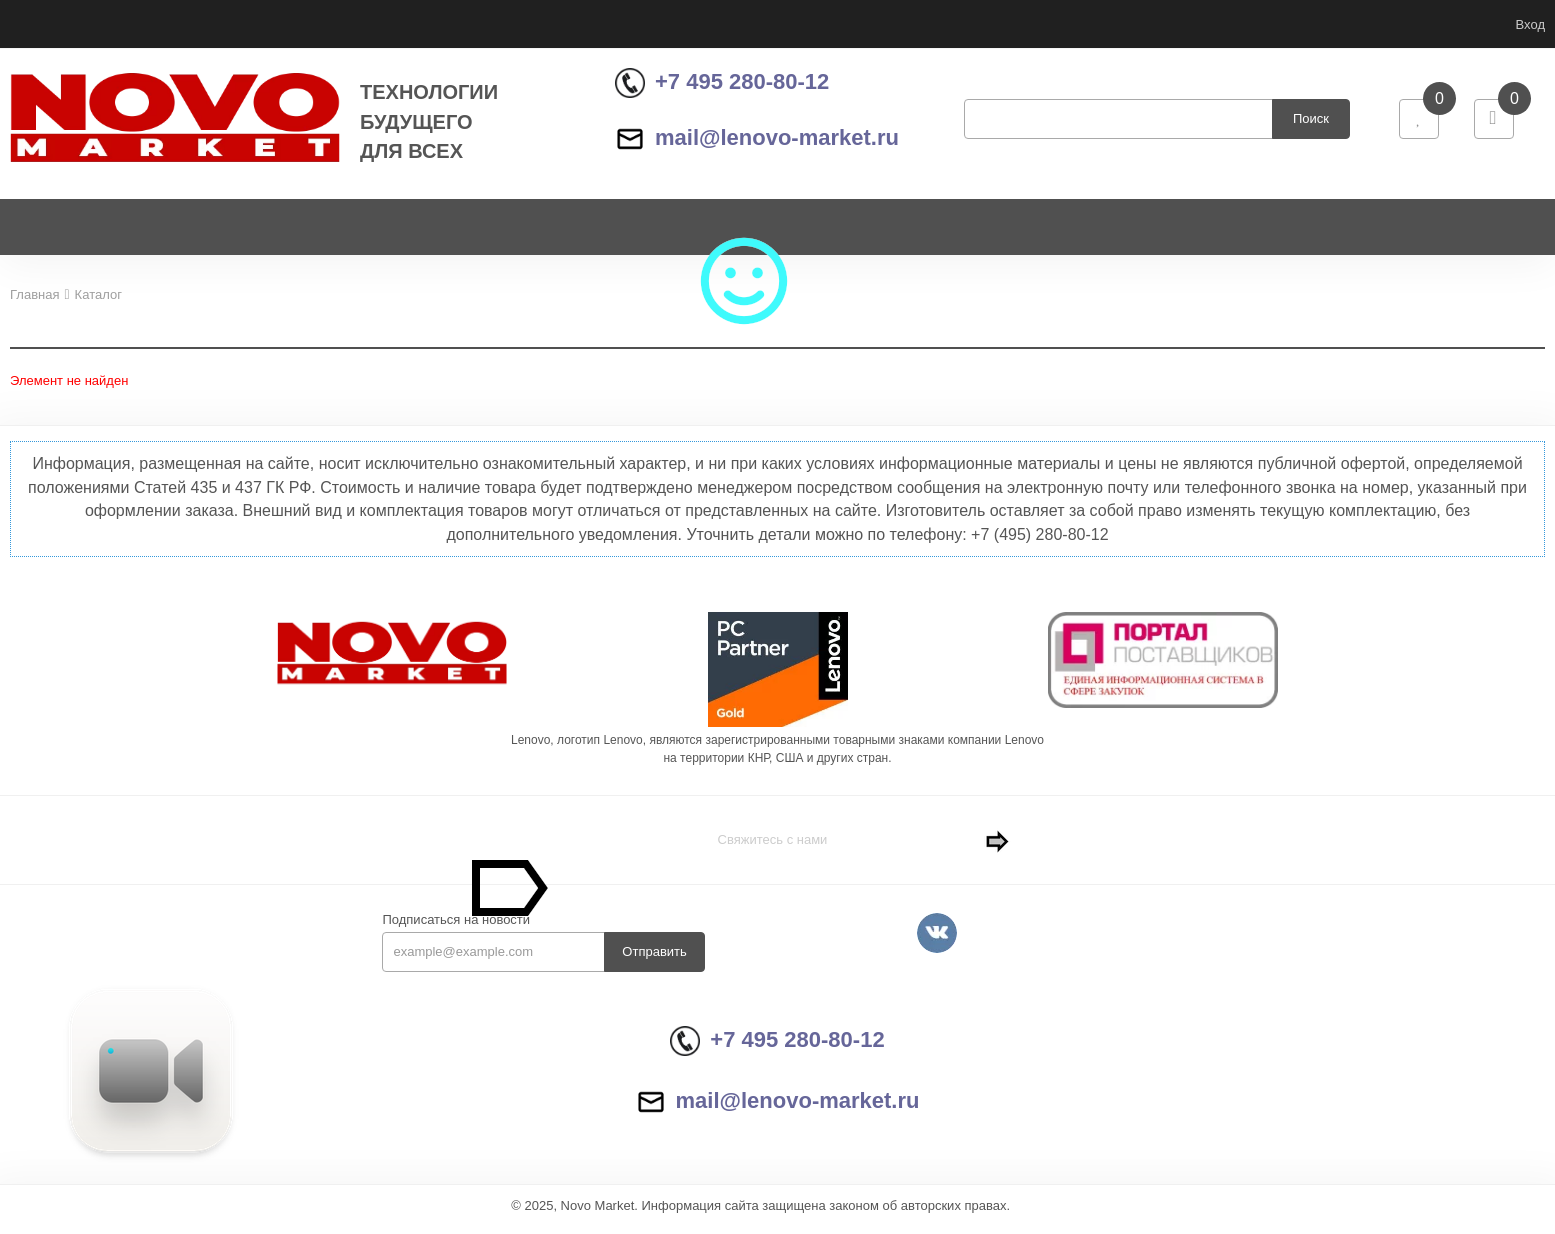 The height and width of the screenshot is (1234, 1555). What do you see at coordinates (151, 1071) in the screenshot?
I see `open camera or start video recording` at bounding box center [151, 1071].